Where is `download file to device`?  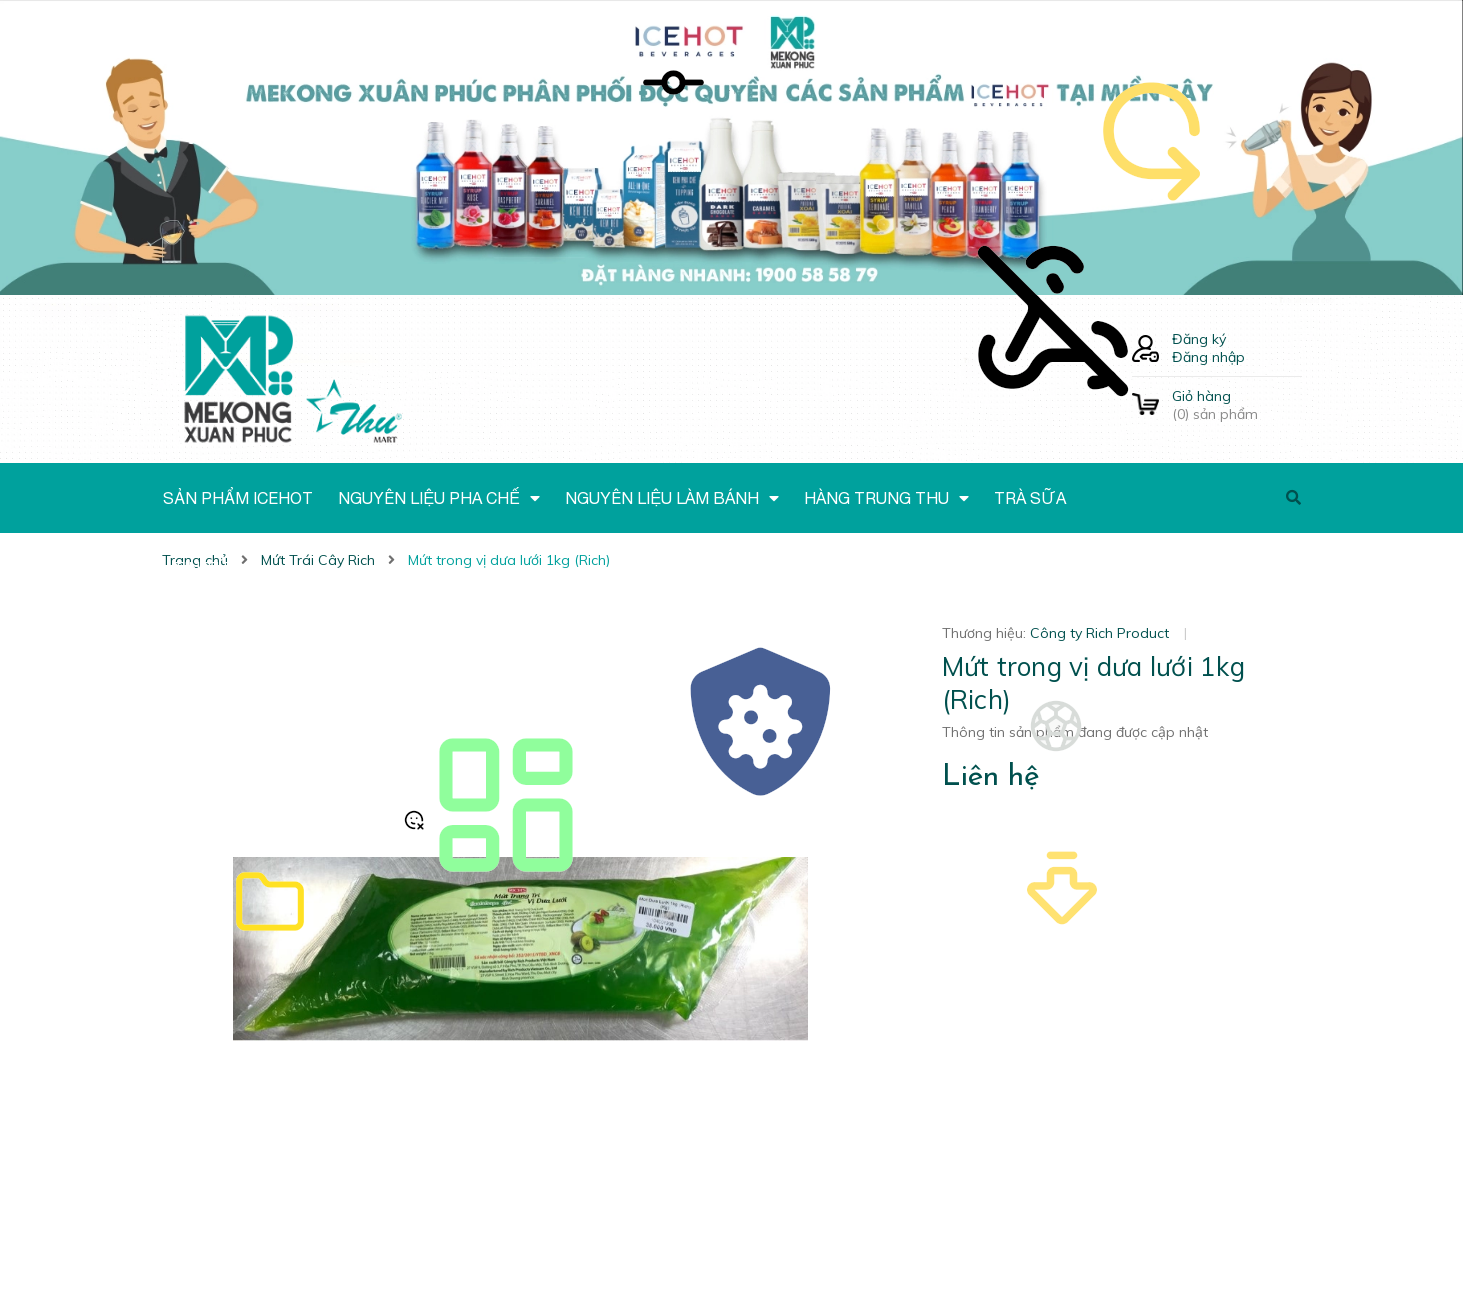 download file to device is located at coordinates (1062, 886).